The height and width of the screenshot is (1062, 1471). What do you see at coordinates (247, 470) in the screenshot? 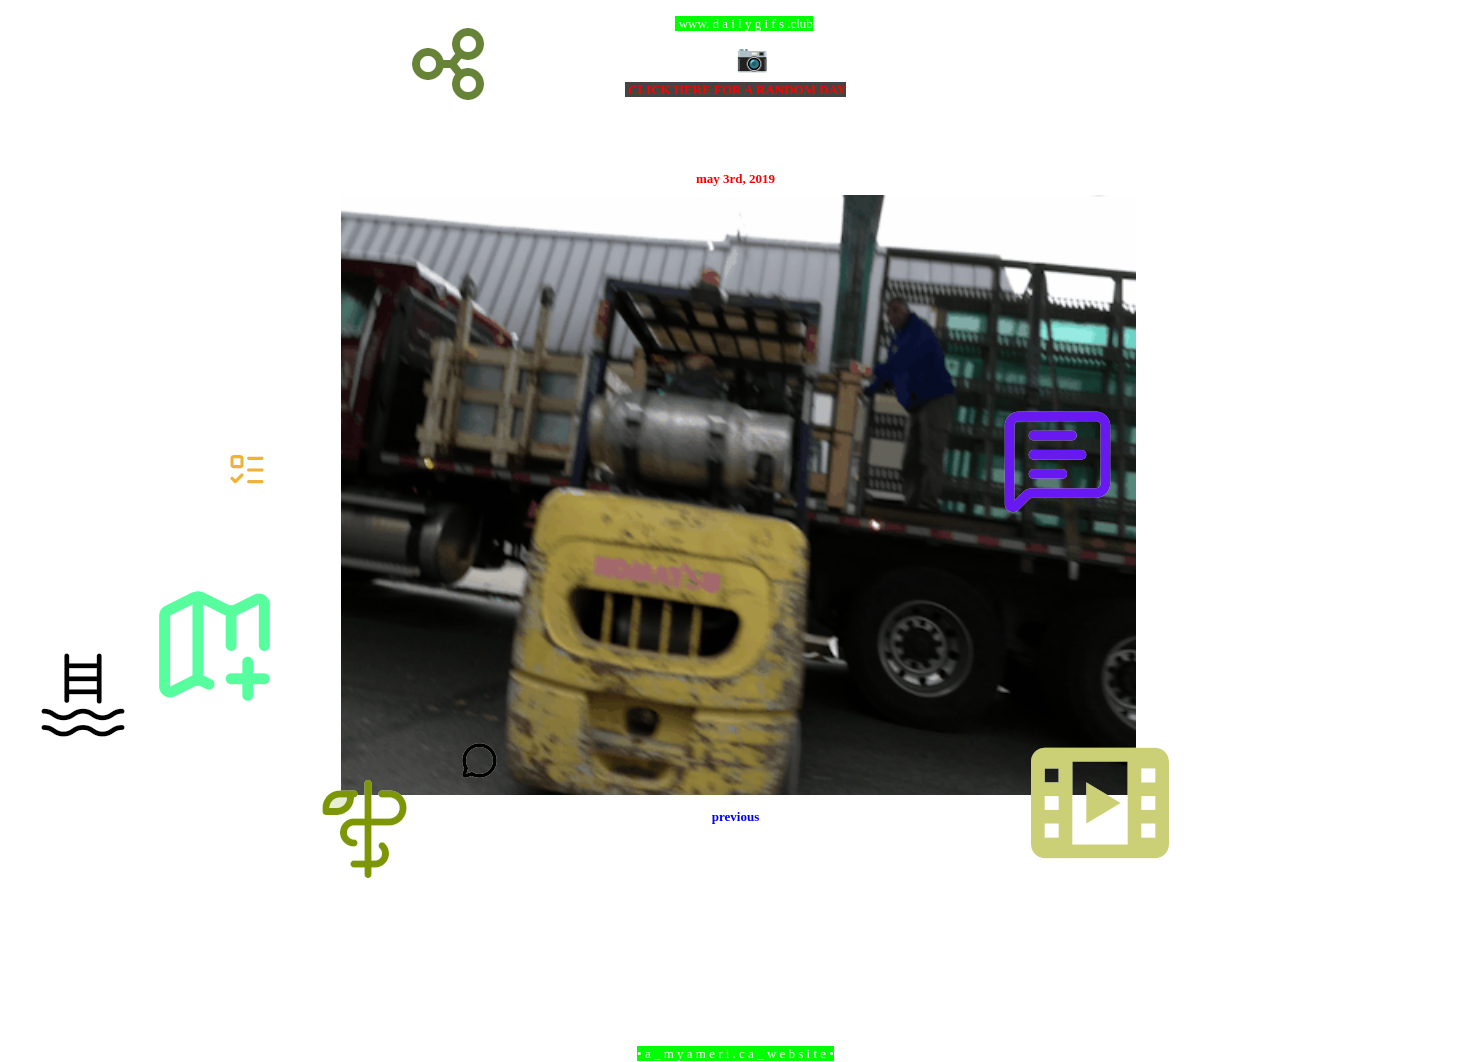
I see `view your to-do list` at bounding box center [247, 470].